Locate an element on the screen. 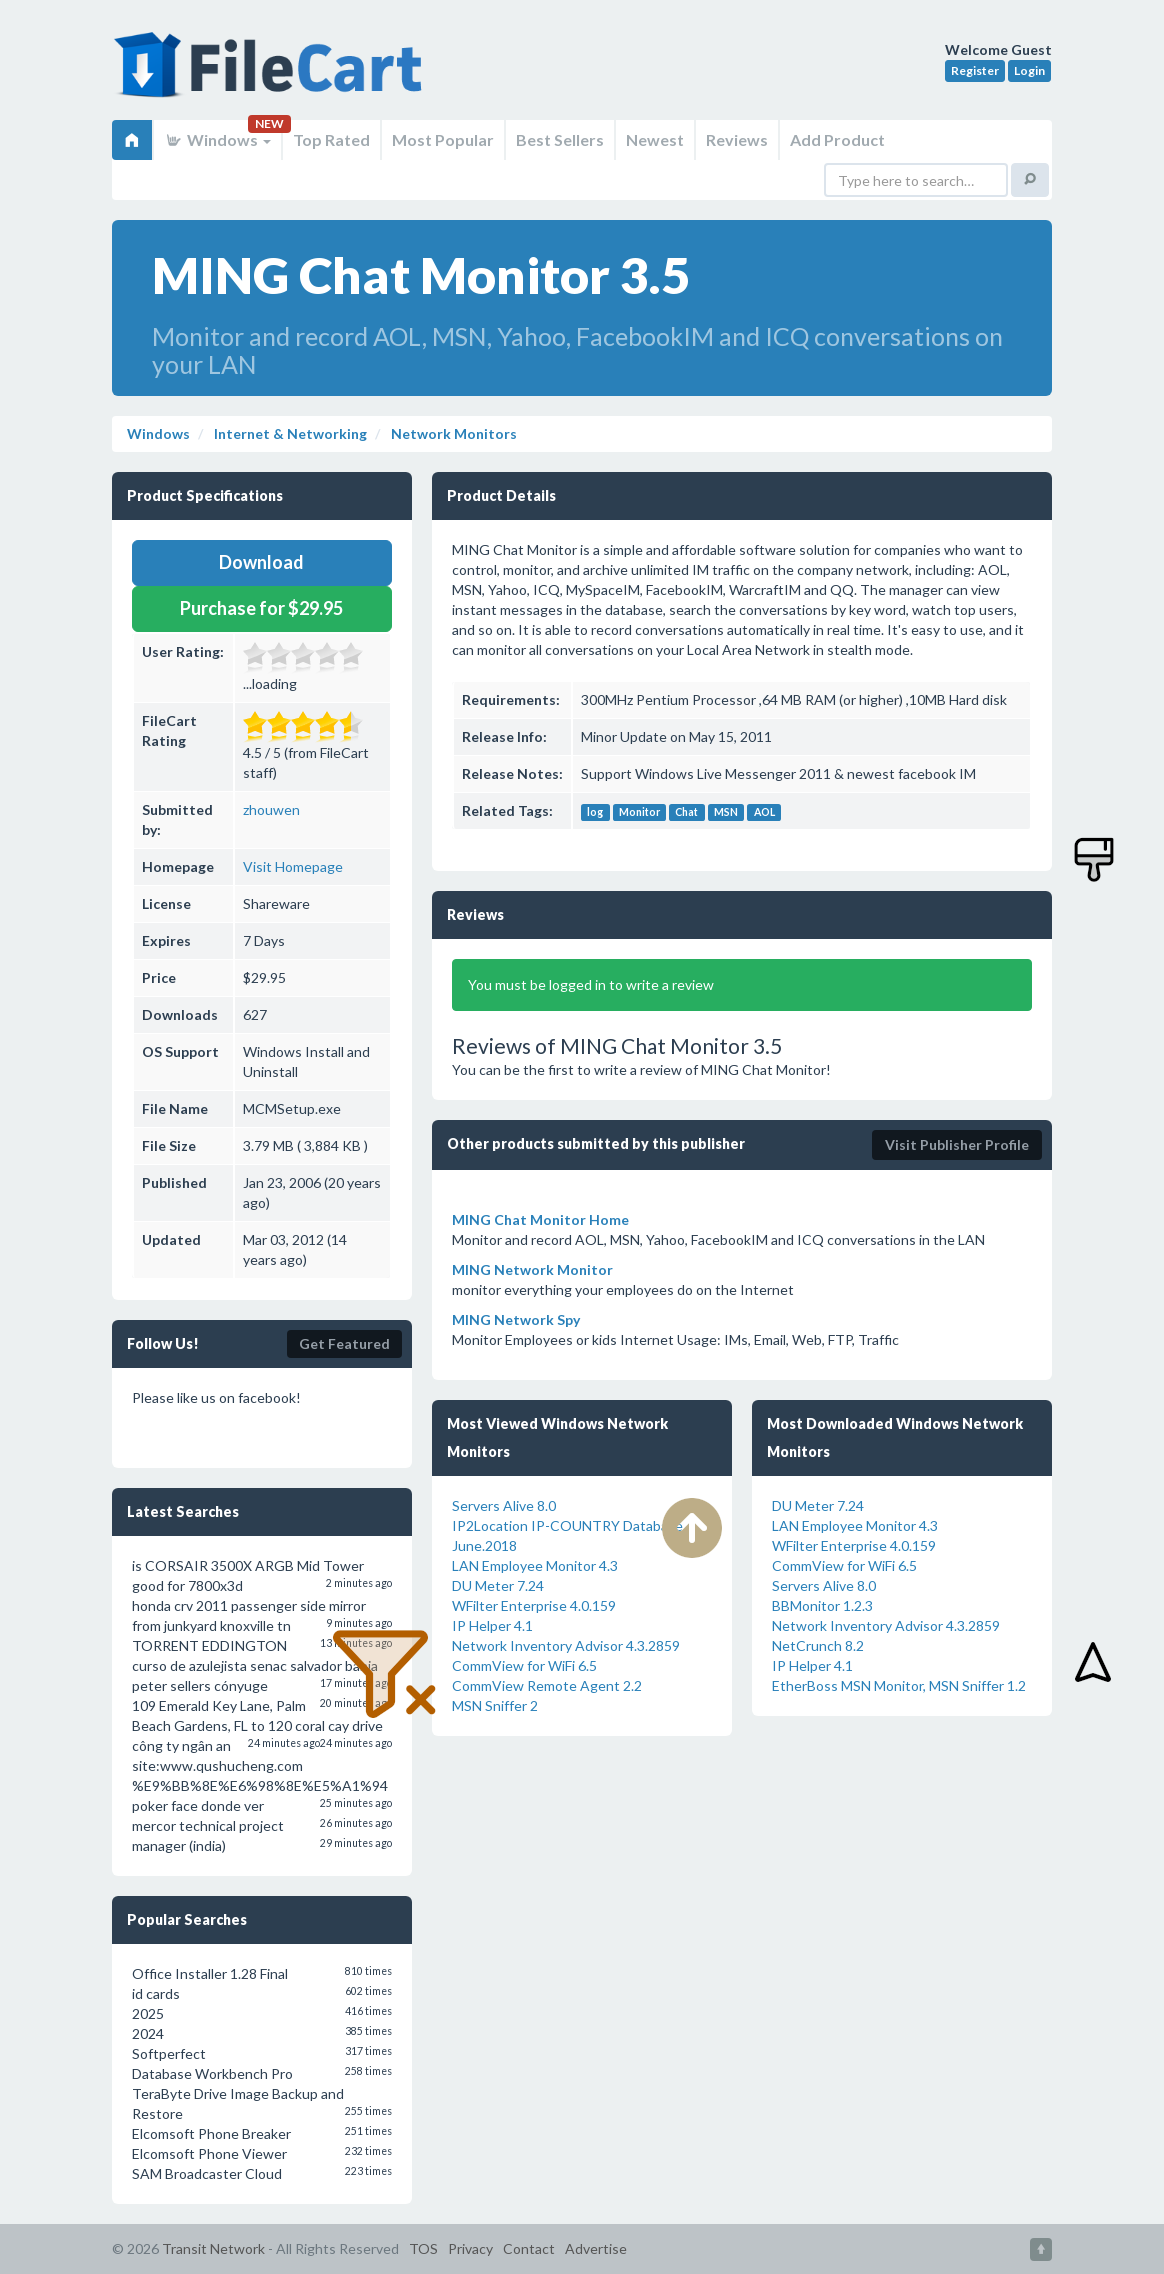  access painting or drawing tools is located at coordinates (1094, 859).